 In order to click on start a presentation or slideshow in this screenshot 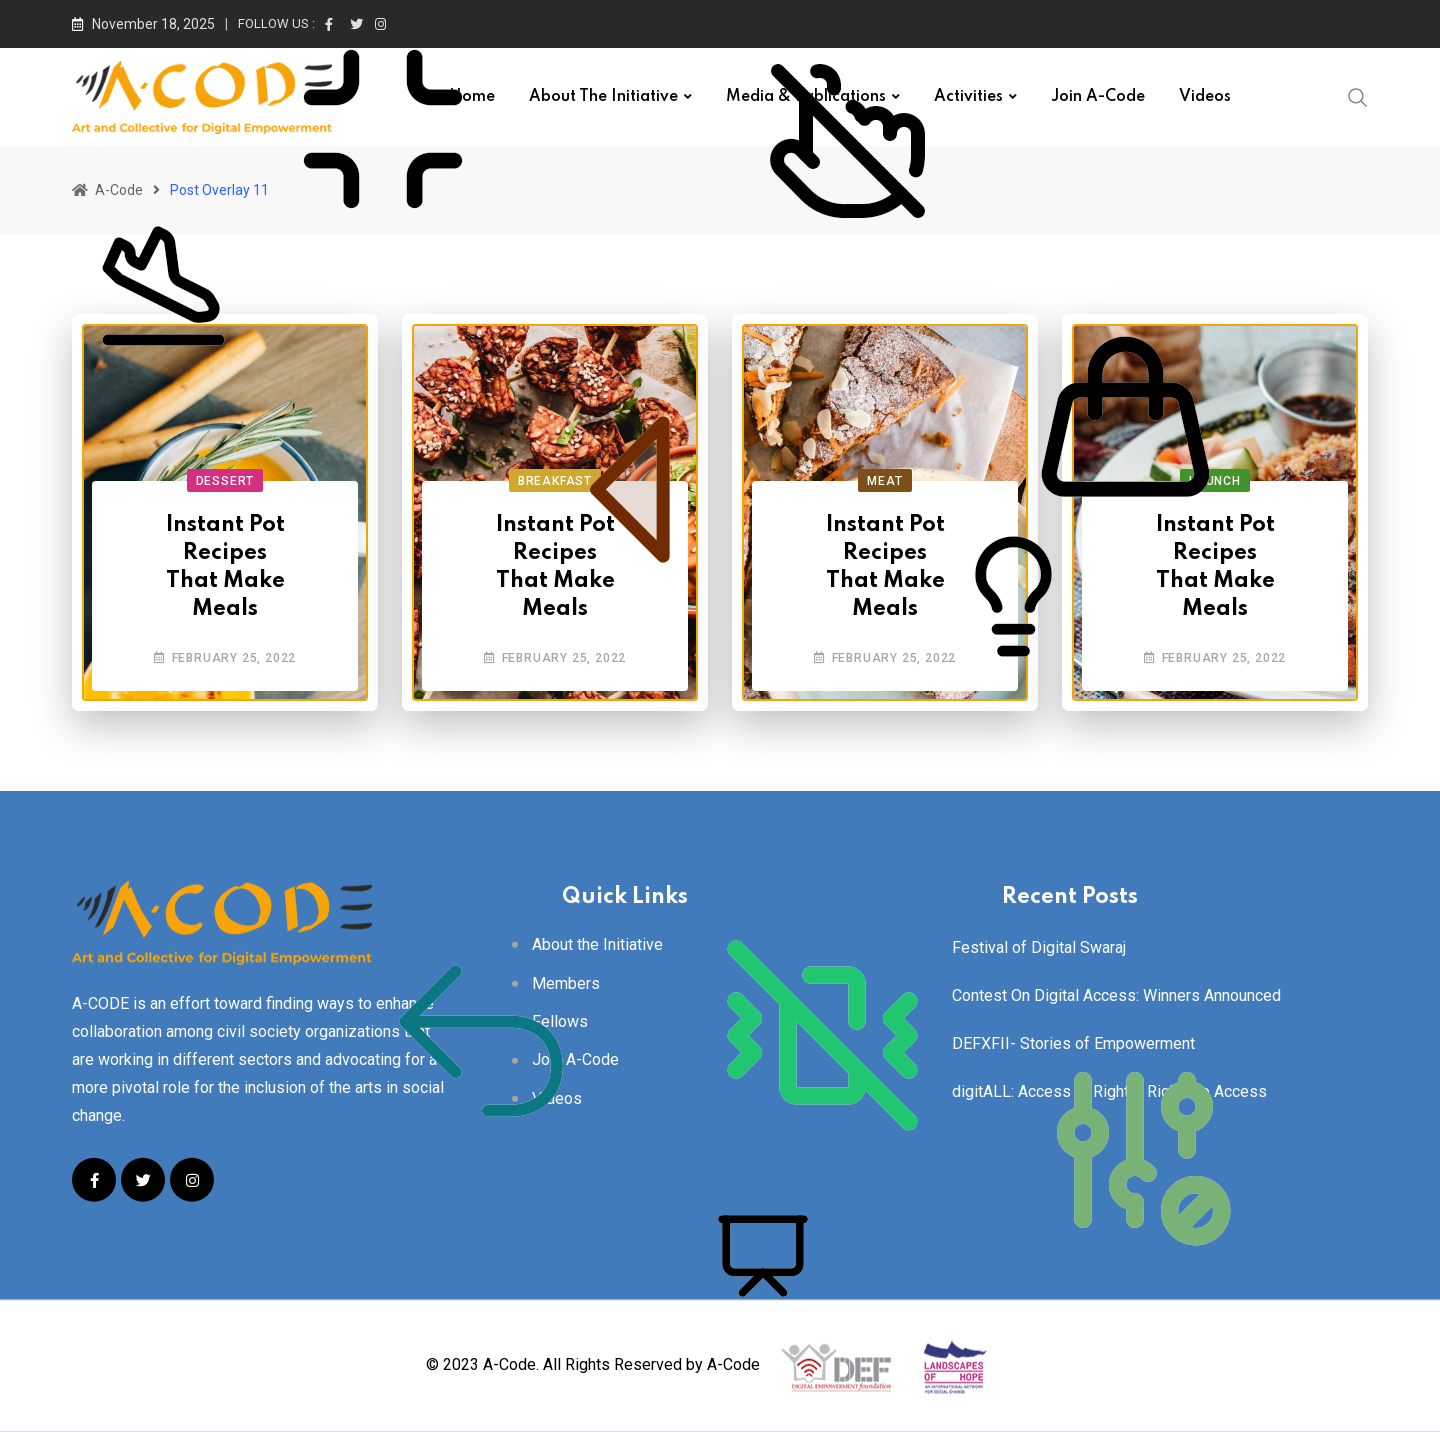, I will do `click(763, 1256)`.